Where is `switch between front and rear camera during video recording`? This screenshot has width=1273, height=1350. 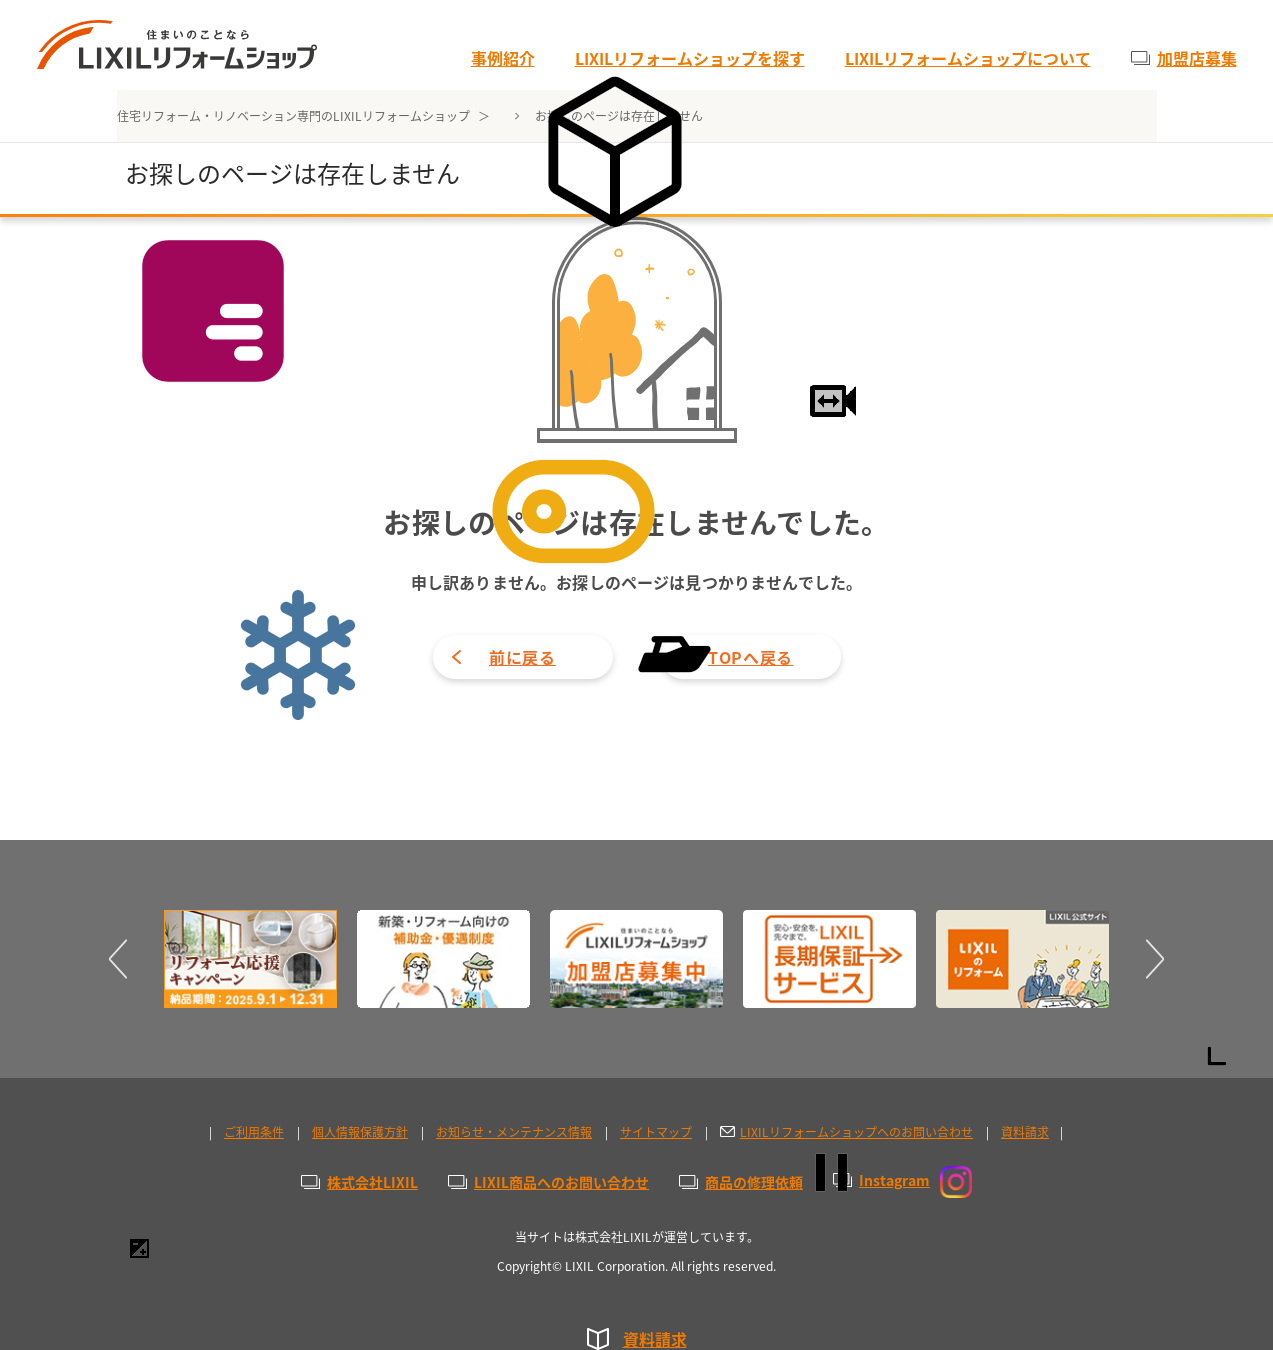
switch between front and rear camera during video recording is located at coordinates (833, 401).